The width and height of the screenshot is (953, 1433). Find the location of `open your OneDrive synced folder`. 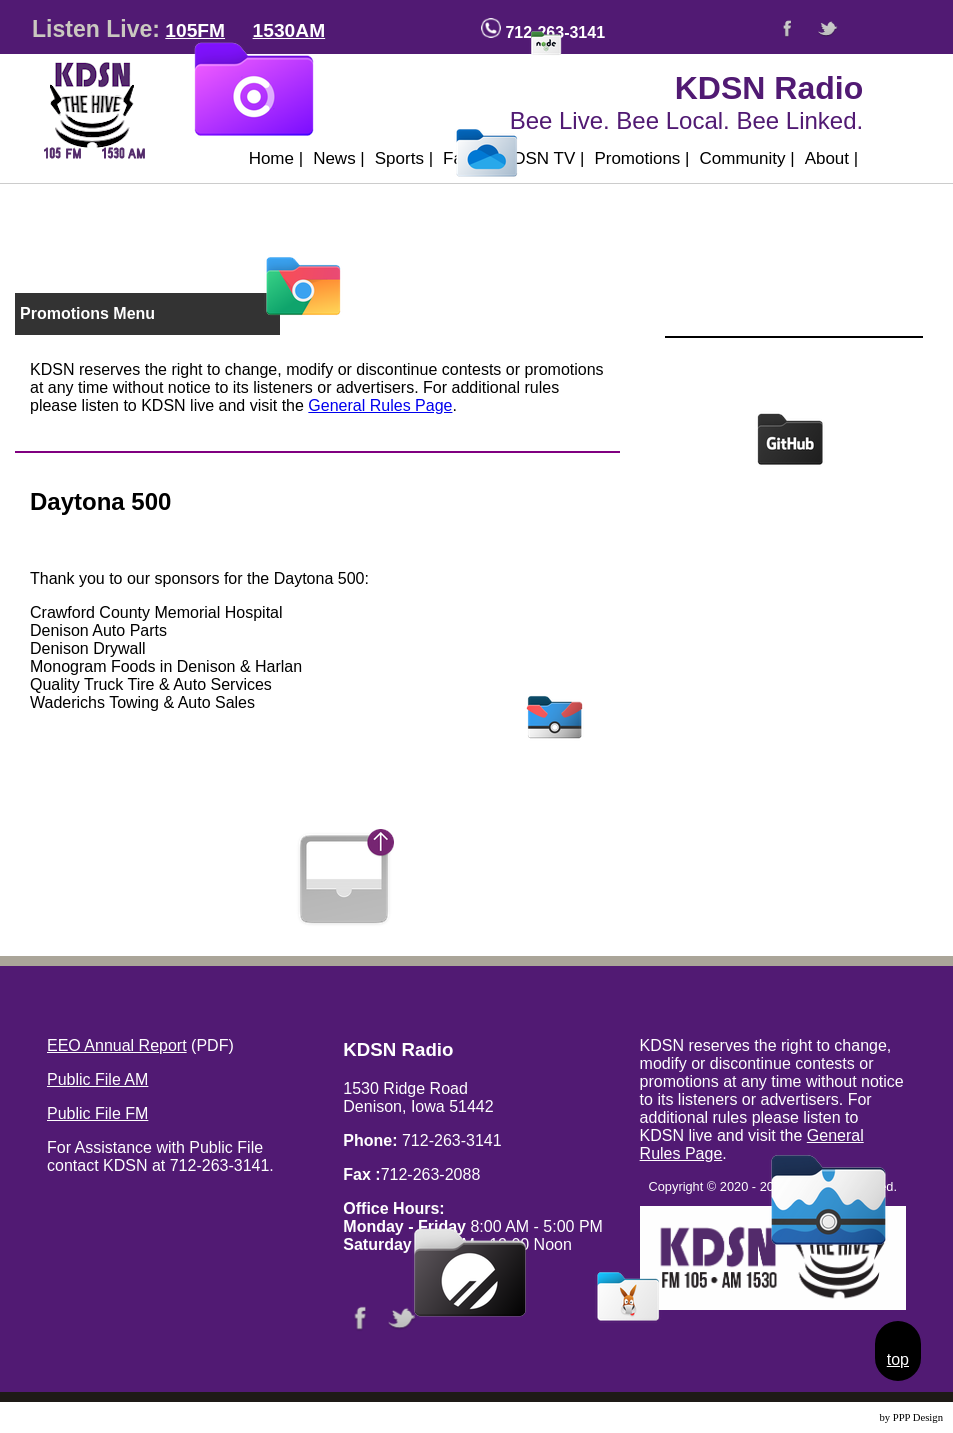

open your OneDrive synced folder is located at coordinates (486, 154).